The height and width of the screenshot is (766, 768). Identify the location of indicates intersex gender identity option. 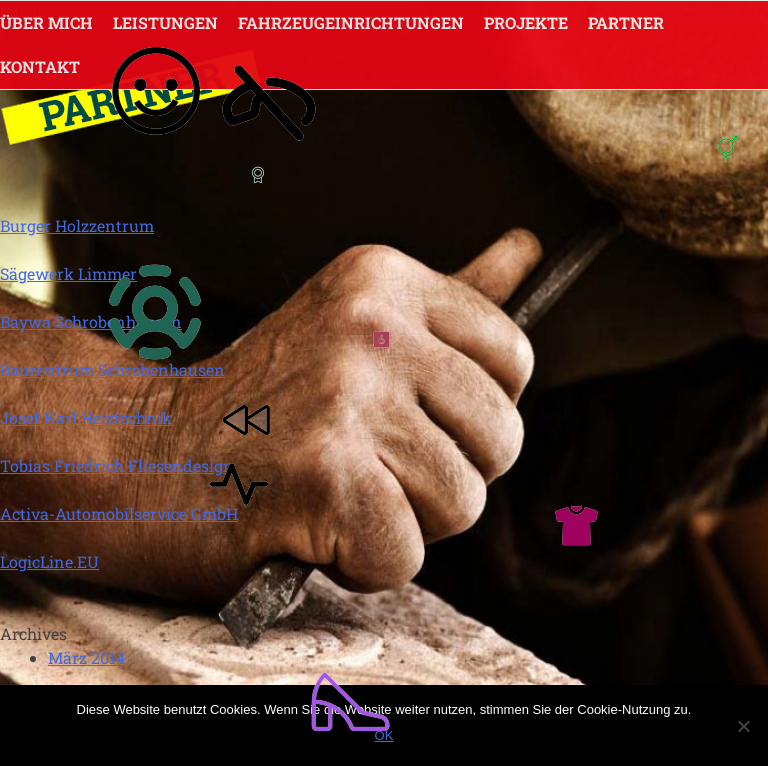
(727, 148).